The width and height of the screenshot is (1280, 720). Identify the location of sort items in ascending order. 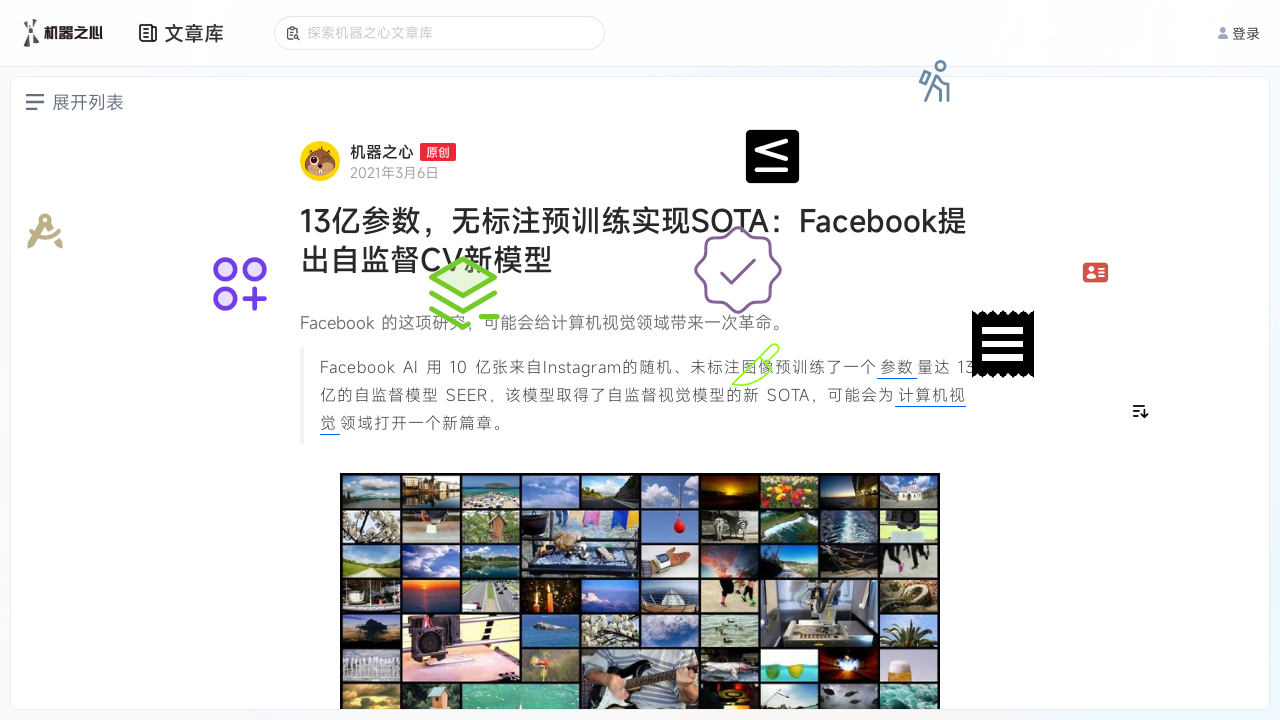
(1140, 411).